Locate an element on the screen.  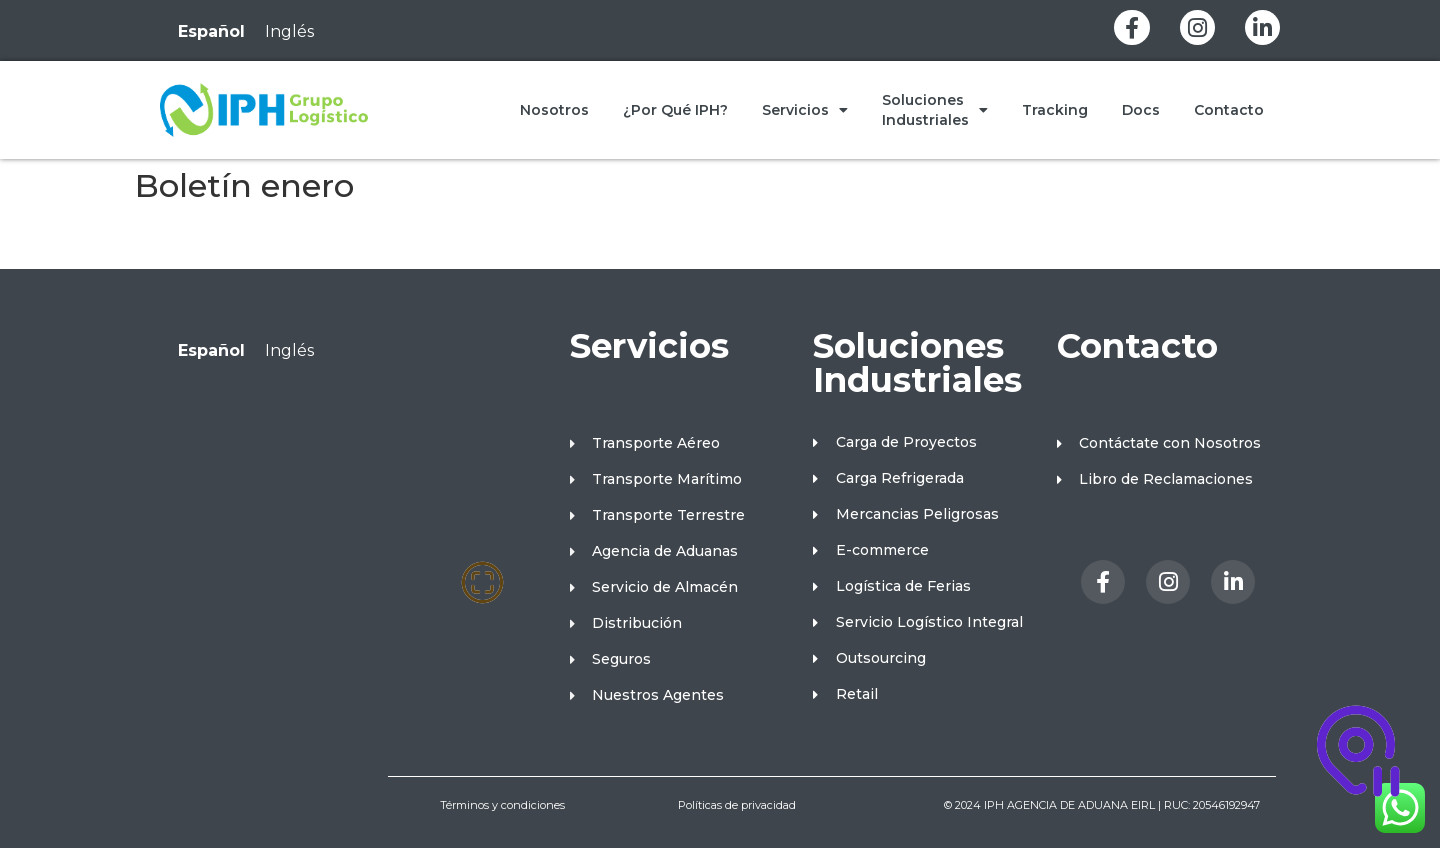
tap to scan a QR code or barcode is located at coordinates (482, 582).